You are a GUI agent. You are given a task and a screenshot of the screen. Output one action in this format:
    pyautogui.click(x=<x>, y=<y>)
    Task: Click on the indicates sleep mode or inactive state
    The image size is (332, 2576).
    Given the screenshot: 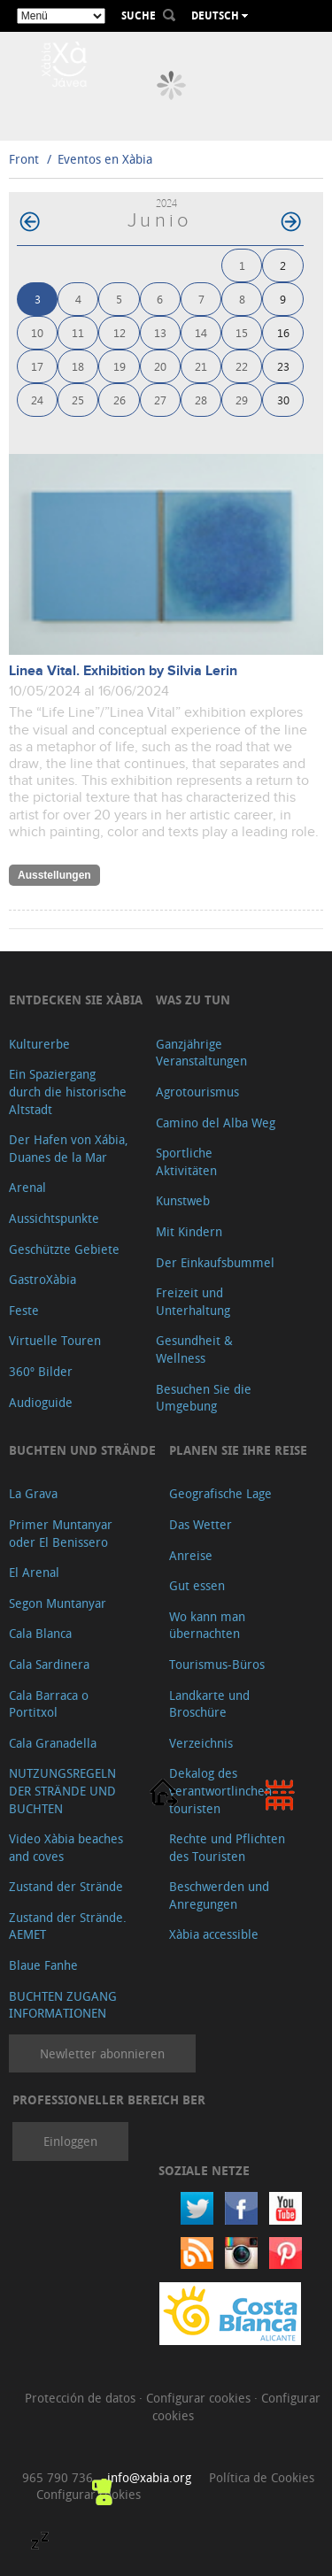 What is the action you would take?
    pyautogui.click(x=40, y=2541)
    